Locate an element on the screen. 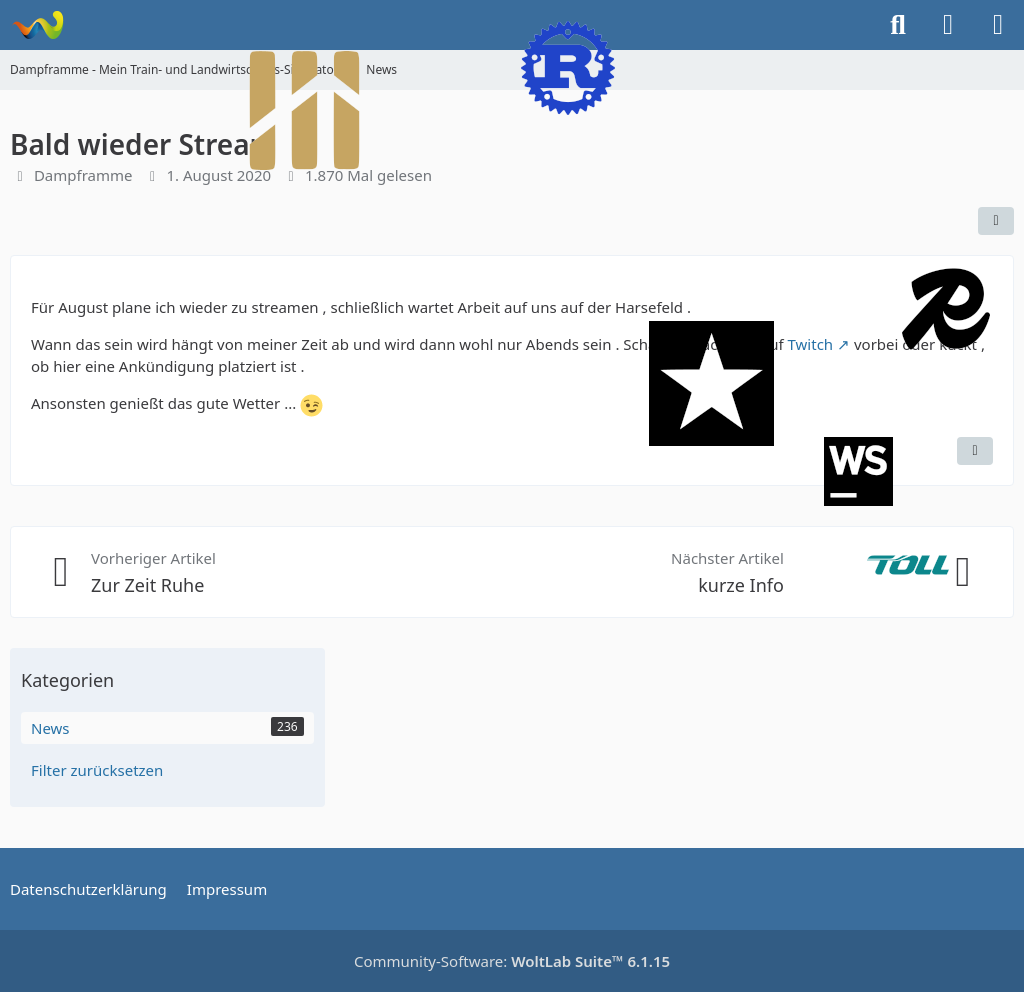 The image size is (1024, 992). rust programming language logo is located at coordinates (568, 68).